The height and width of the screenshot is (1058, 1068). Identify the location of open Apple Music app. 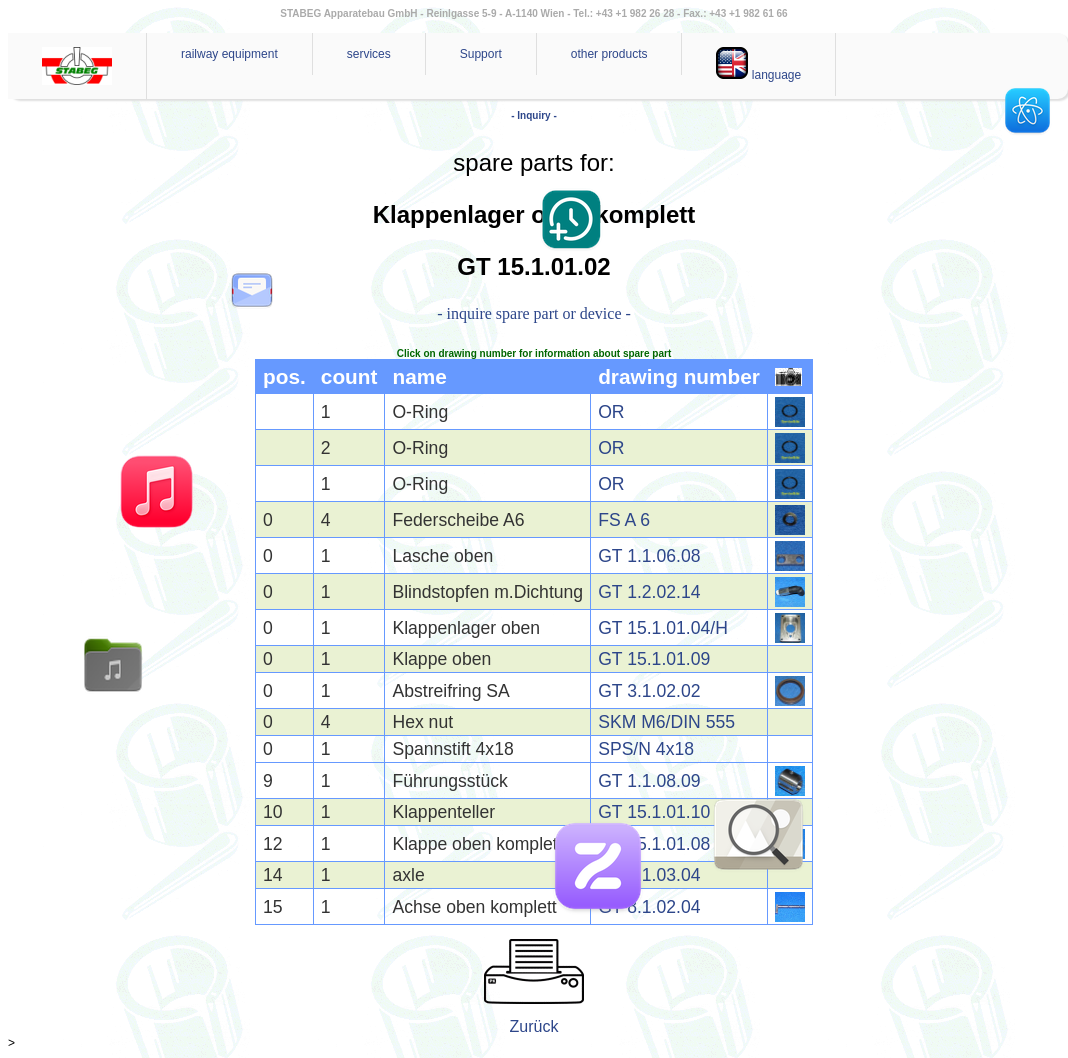
(156, 491).